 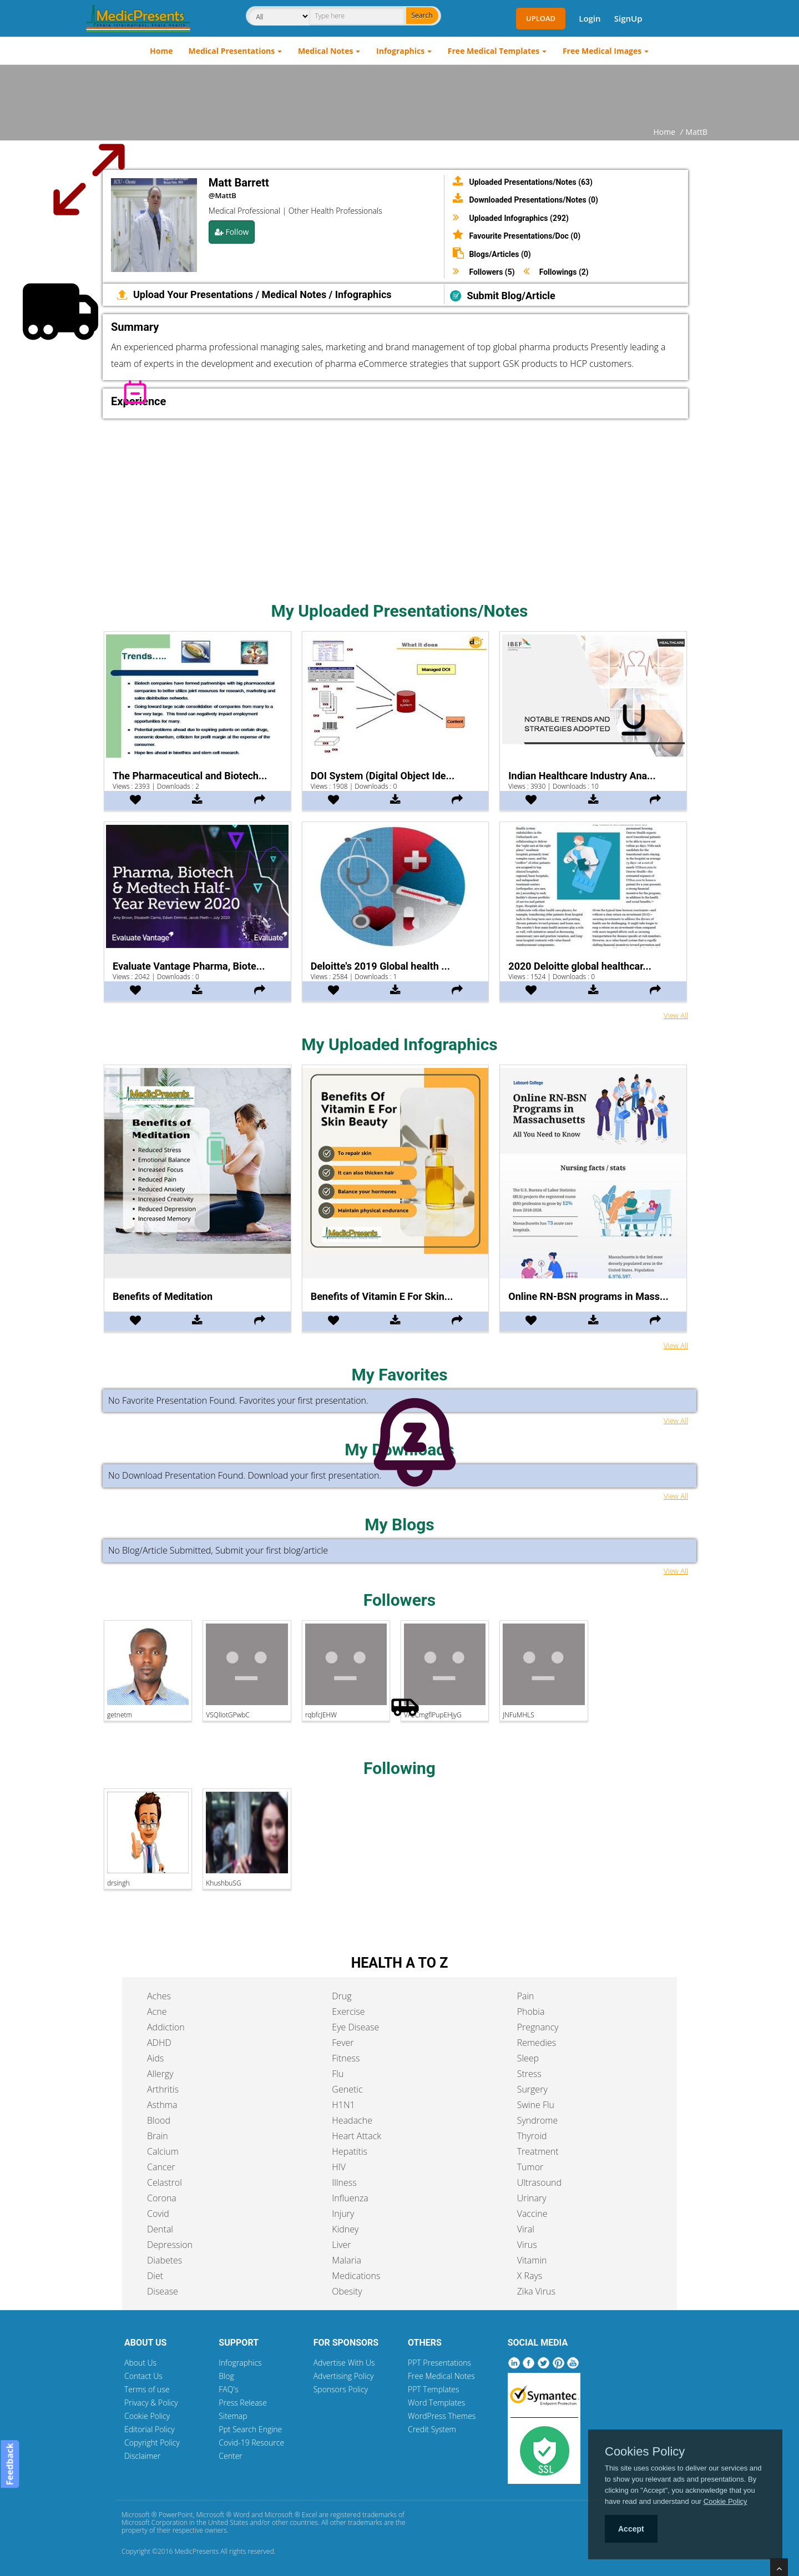 What do you see at coordinates (634, 718) in the screenshot?
I see `apply underline formatting to selected text` at bounding box center [634, 718].